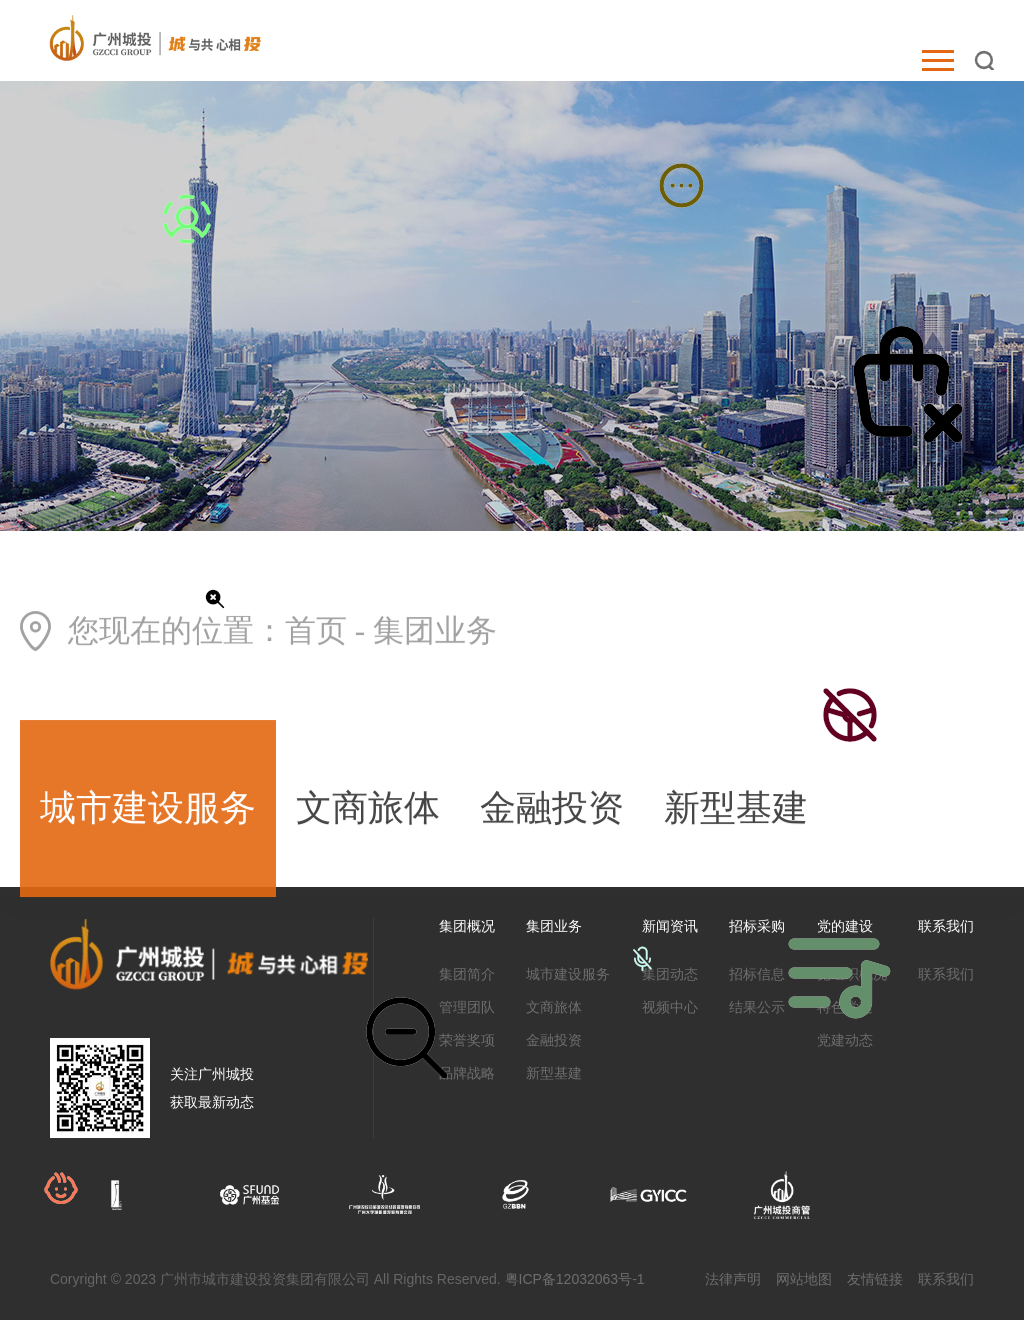 Image resolution: width=1024 pixels, height=1320 pixels. I want to click on incomplete or pending user profile, so click(187, 219).